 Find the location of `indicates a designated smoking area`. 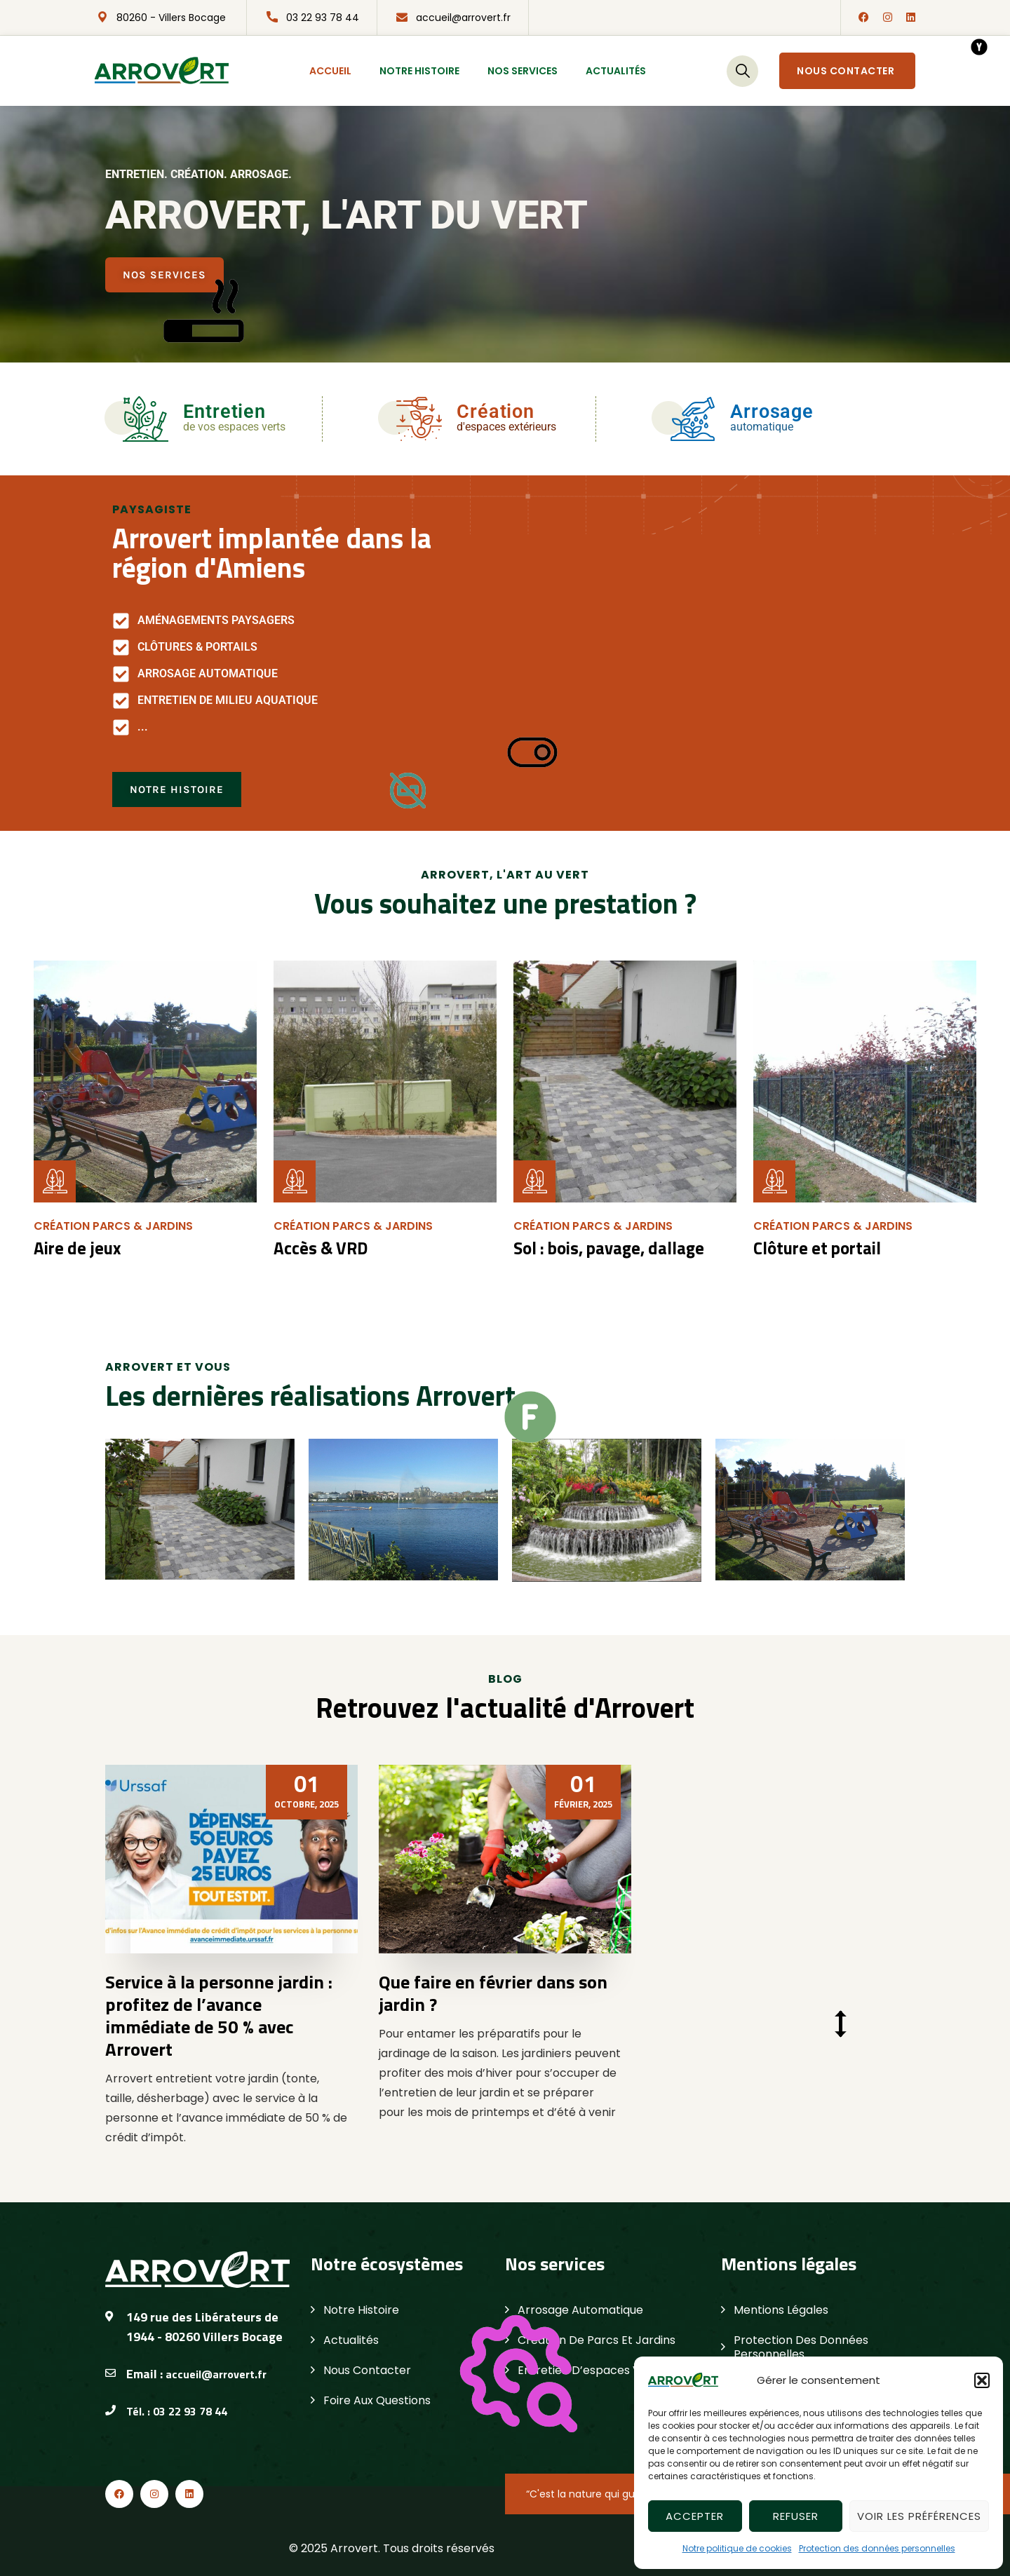

indicates a designated smoking area is located at coordinates (203, 319).